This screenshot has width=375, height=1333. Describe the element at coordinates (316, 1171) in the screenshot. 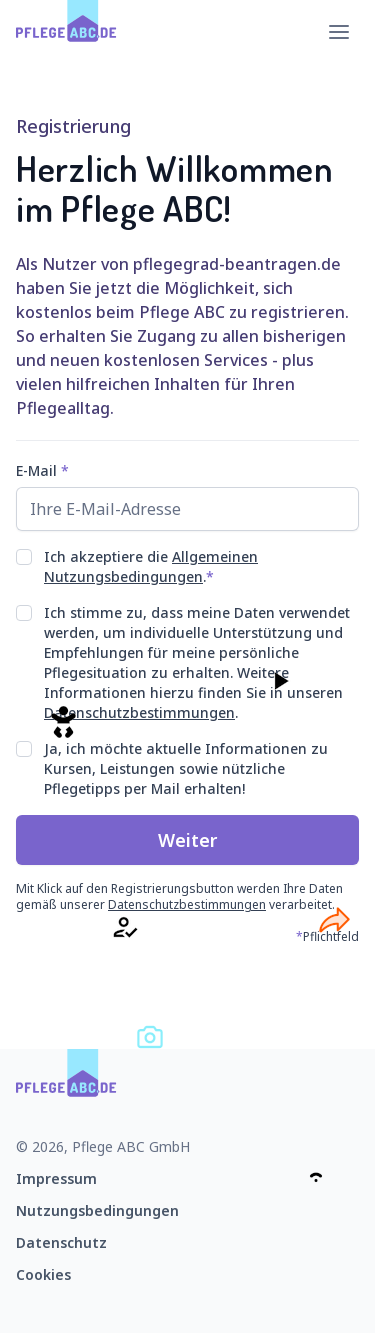

I see `indicates weak or limited wifi signal strength` at that location.